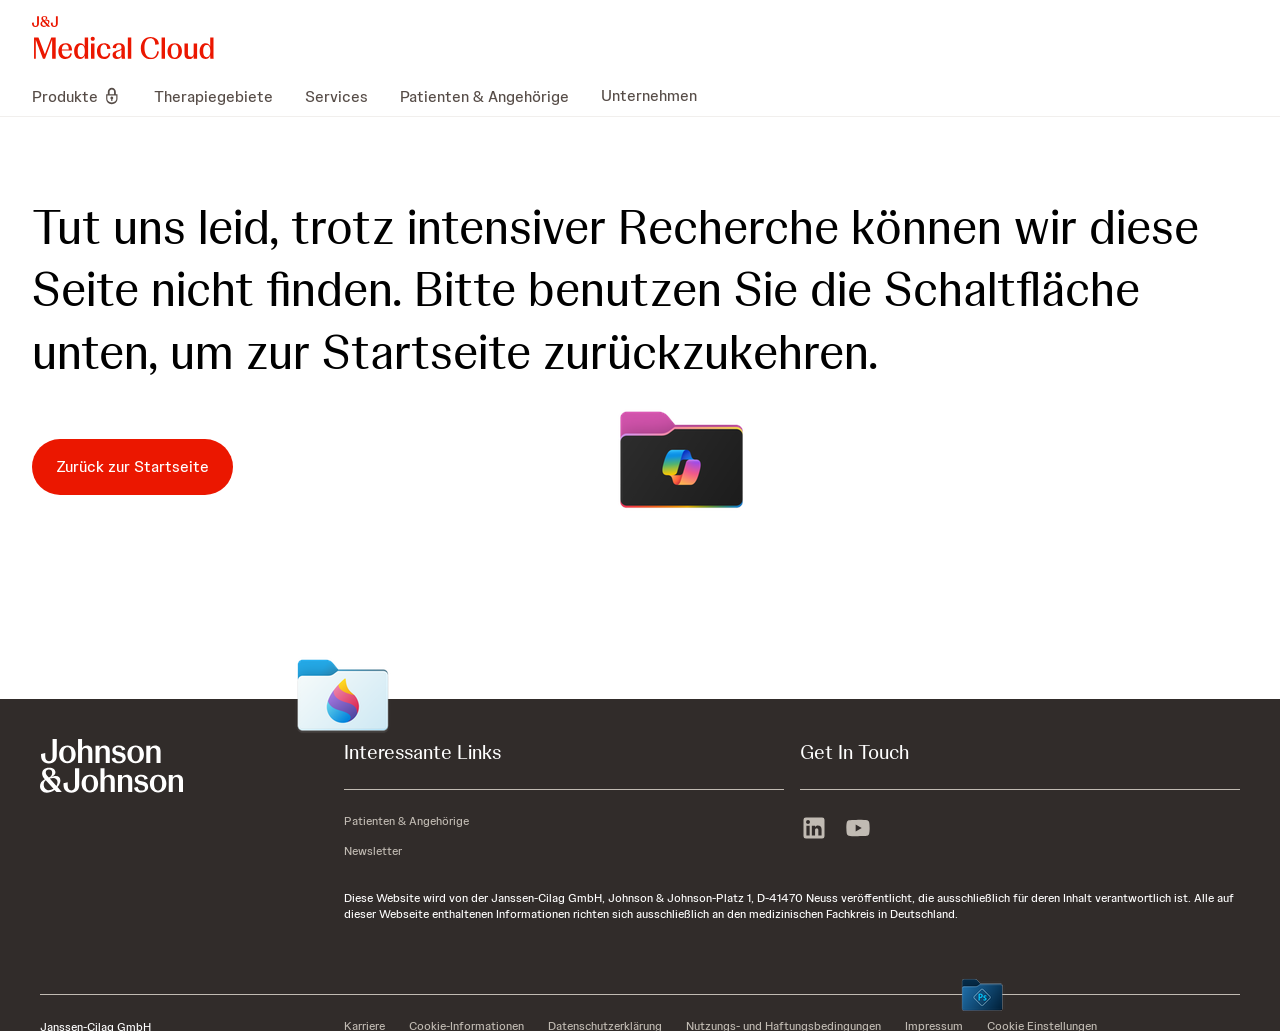 The width and height of the screenshot is (1280, 1031). What do you see at coordinates (982, 996) in the screenshot?
I see `open folder containing Adobe Photoshop Express files` at bounding box center [982, 996].